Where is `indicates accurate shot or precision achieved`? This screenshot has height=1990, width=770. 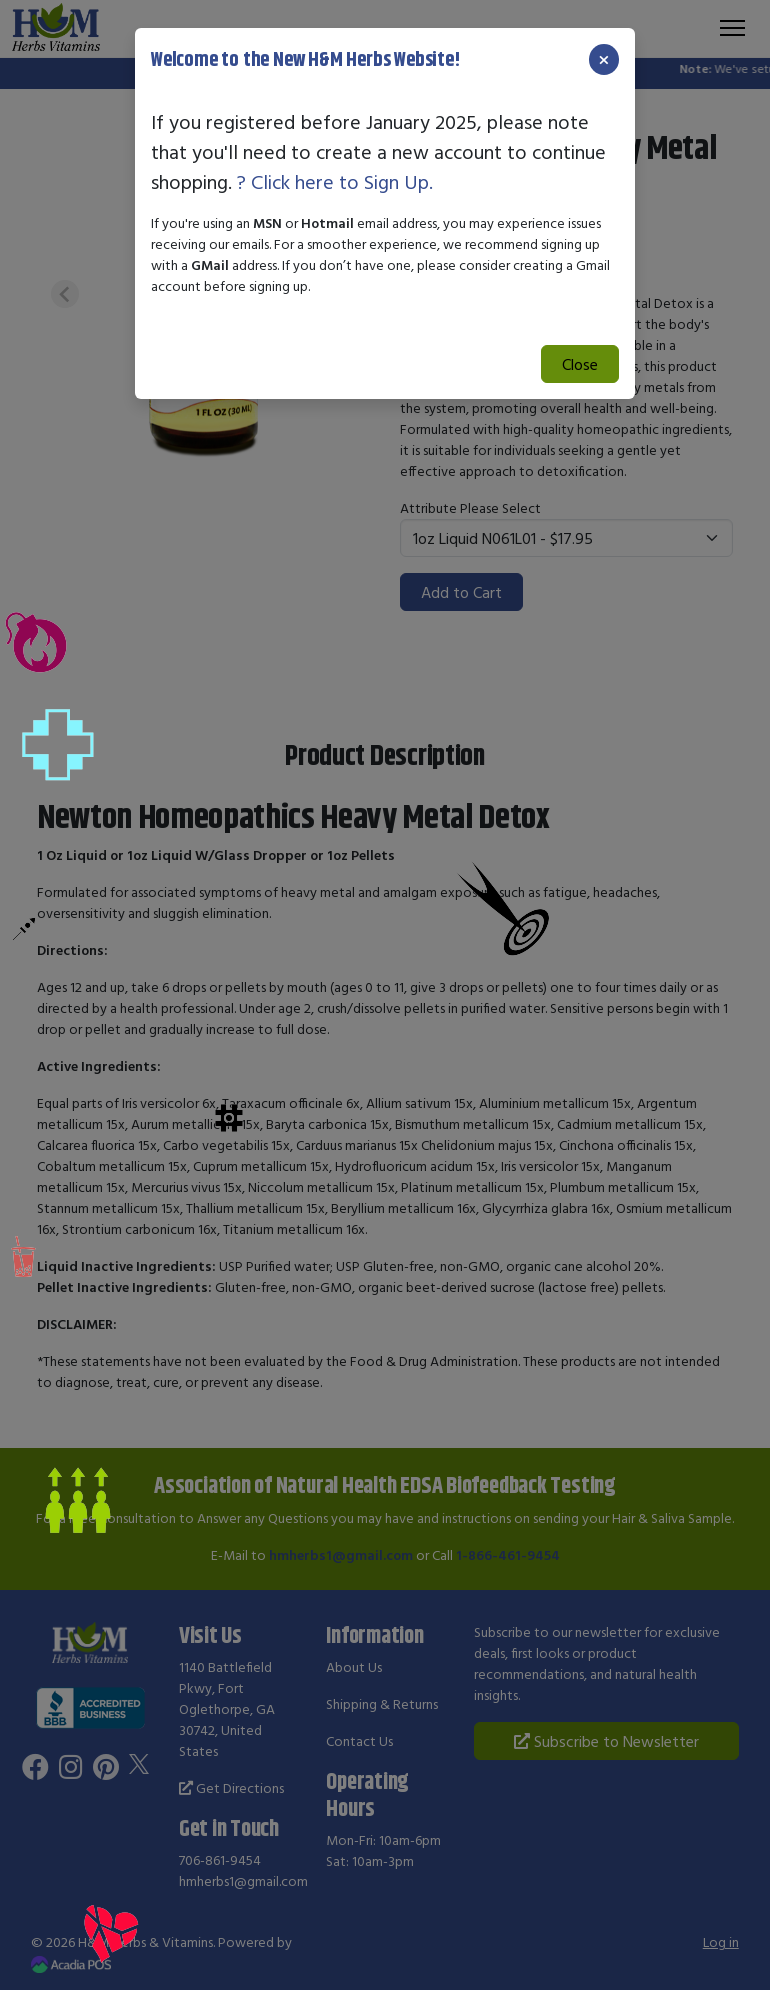 indicates accurate shot or precision achieved is located at coordinates (501, 908).